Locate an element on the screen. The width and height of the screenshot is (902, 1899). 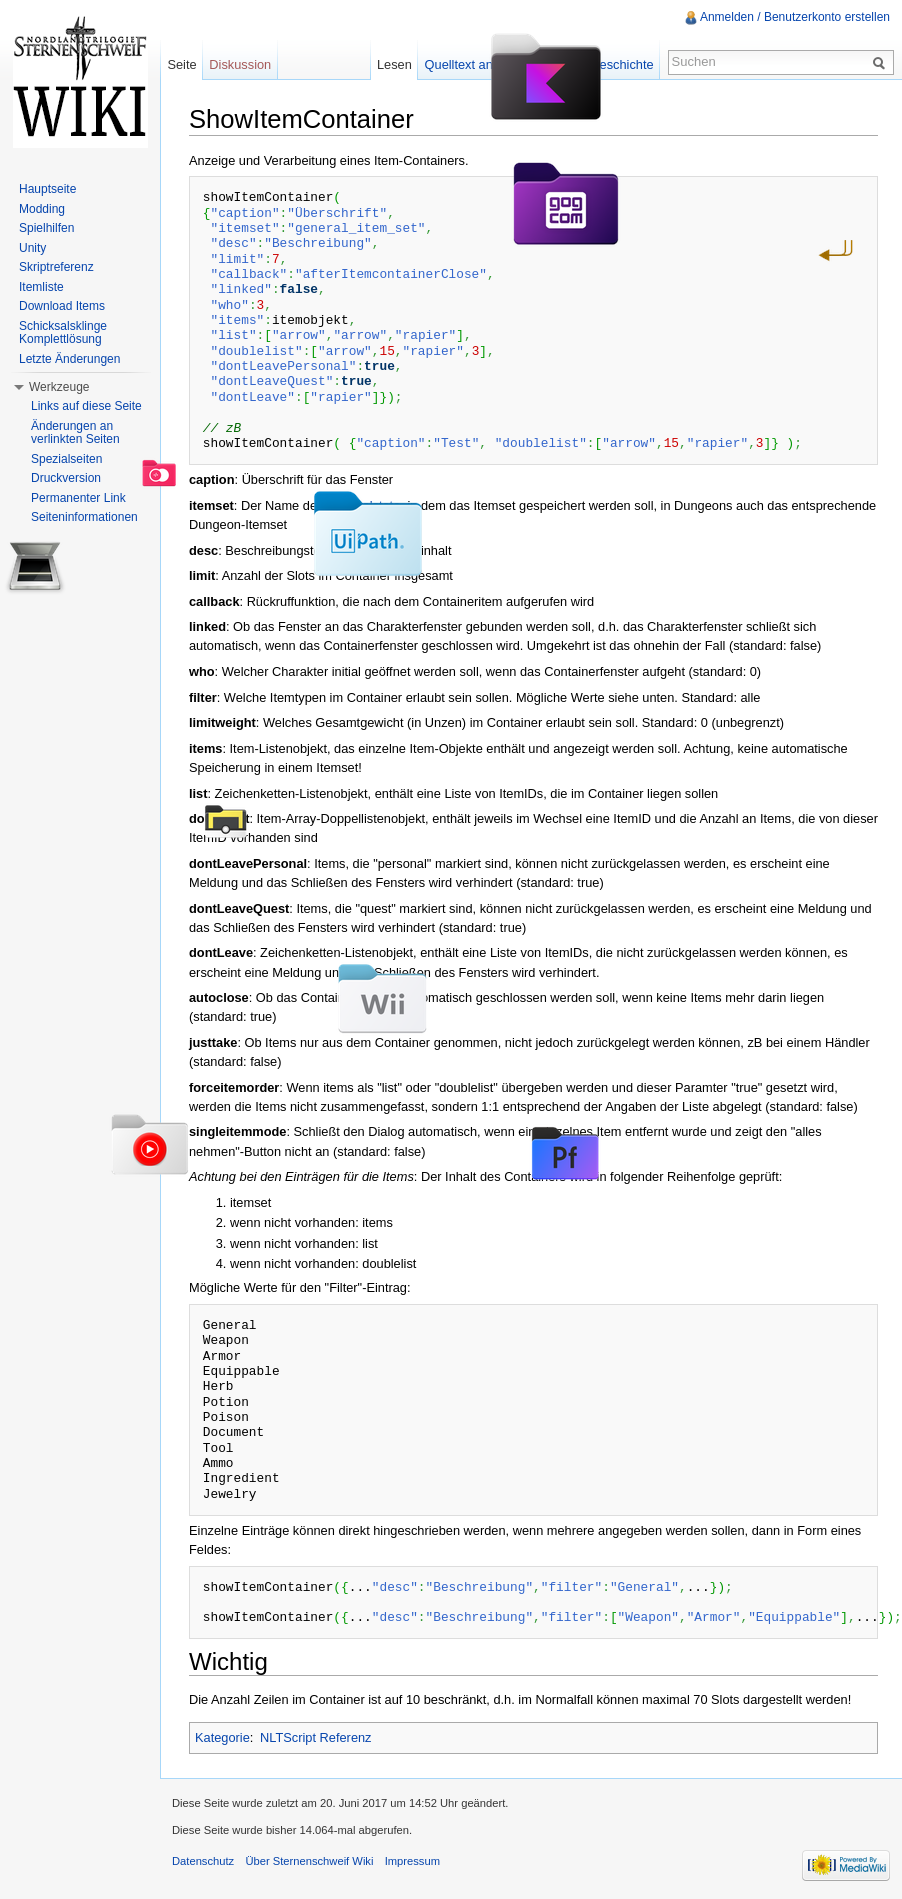
open appwrite project folder is located at coordinates (159, 474).